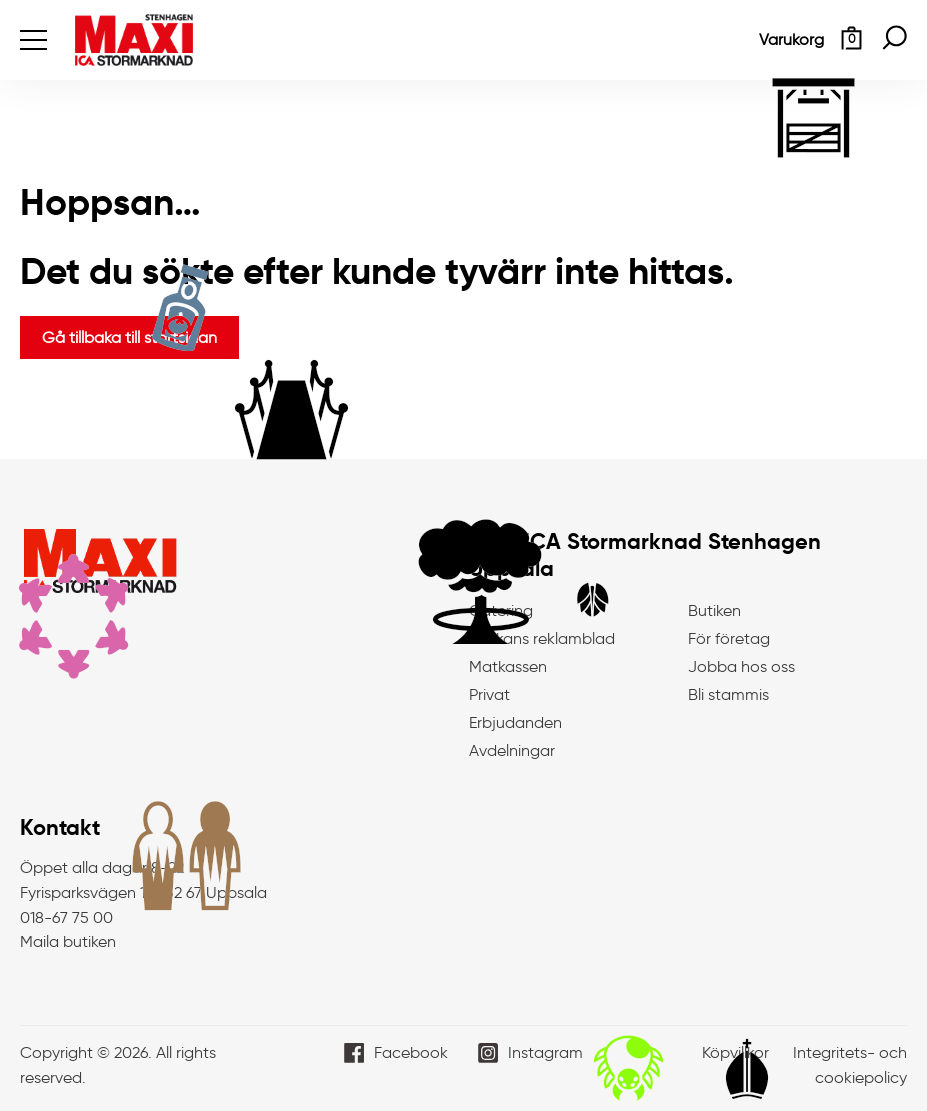  I want to click on indicates a tick or mite creature in a game context, so click(627, 1068).